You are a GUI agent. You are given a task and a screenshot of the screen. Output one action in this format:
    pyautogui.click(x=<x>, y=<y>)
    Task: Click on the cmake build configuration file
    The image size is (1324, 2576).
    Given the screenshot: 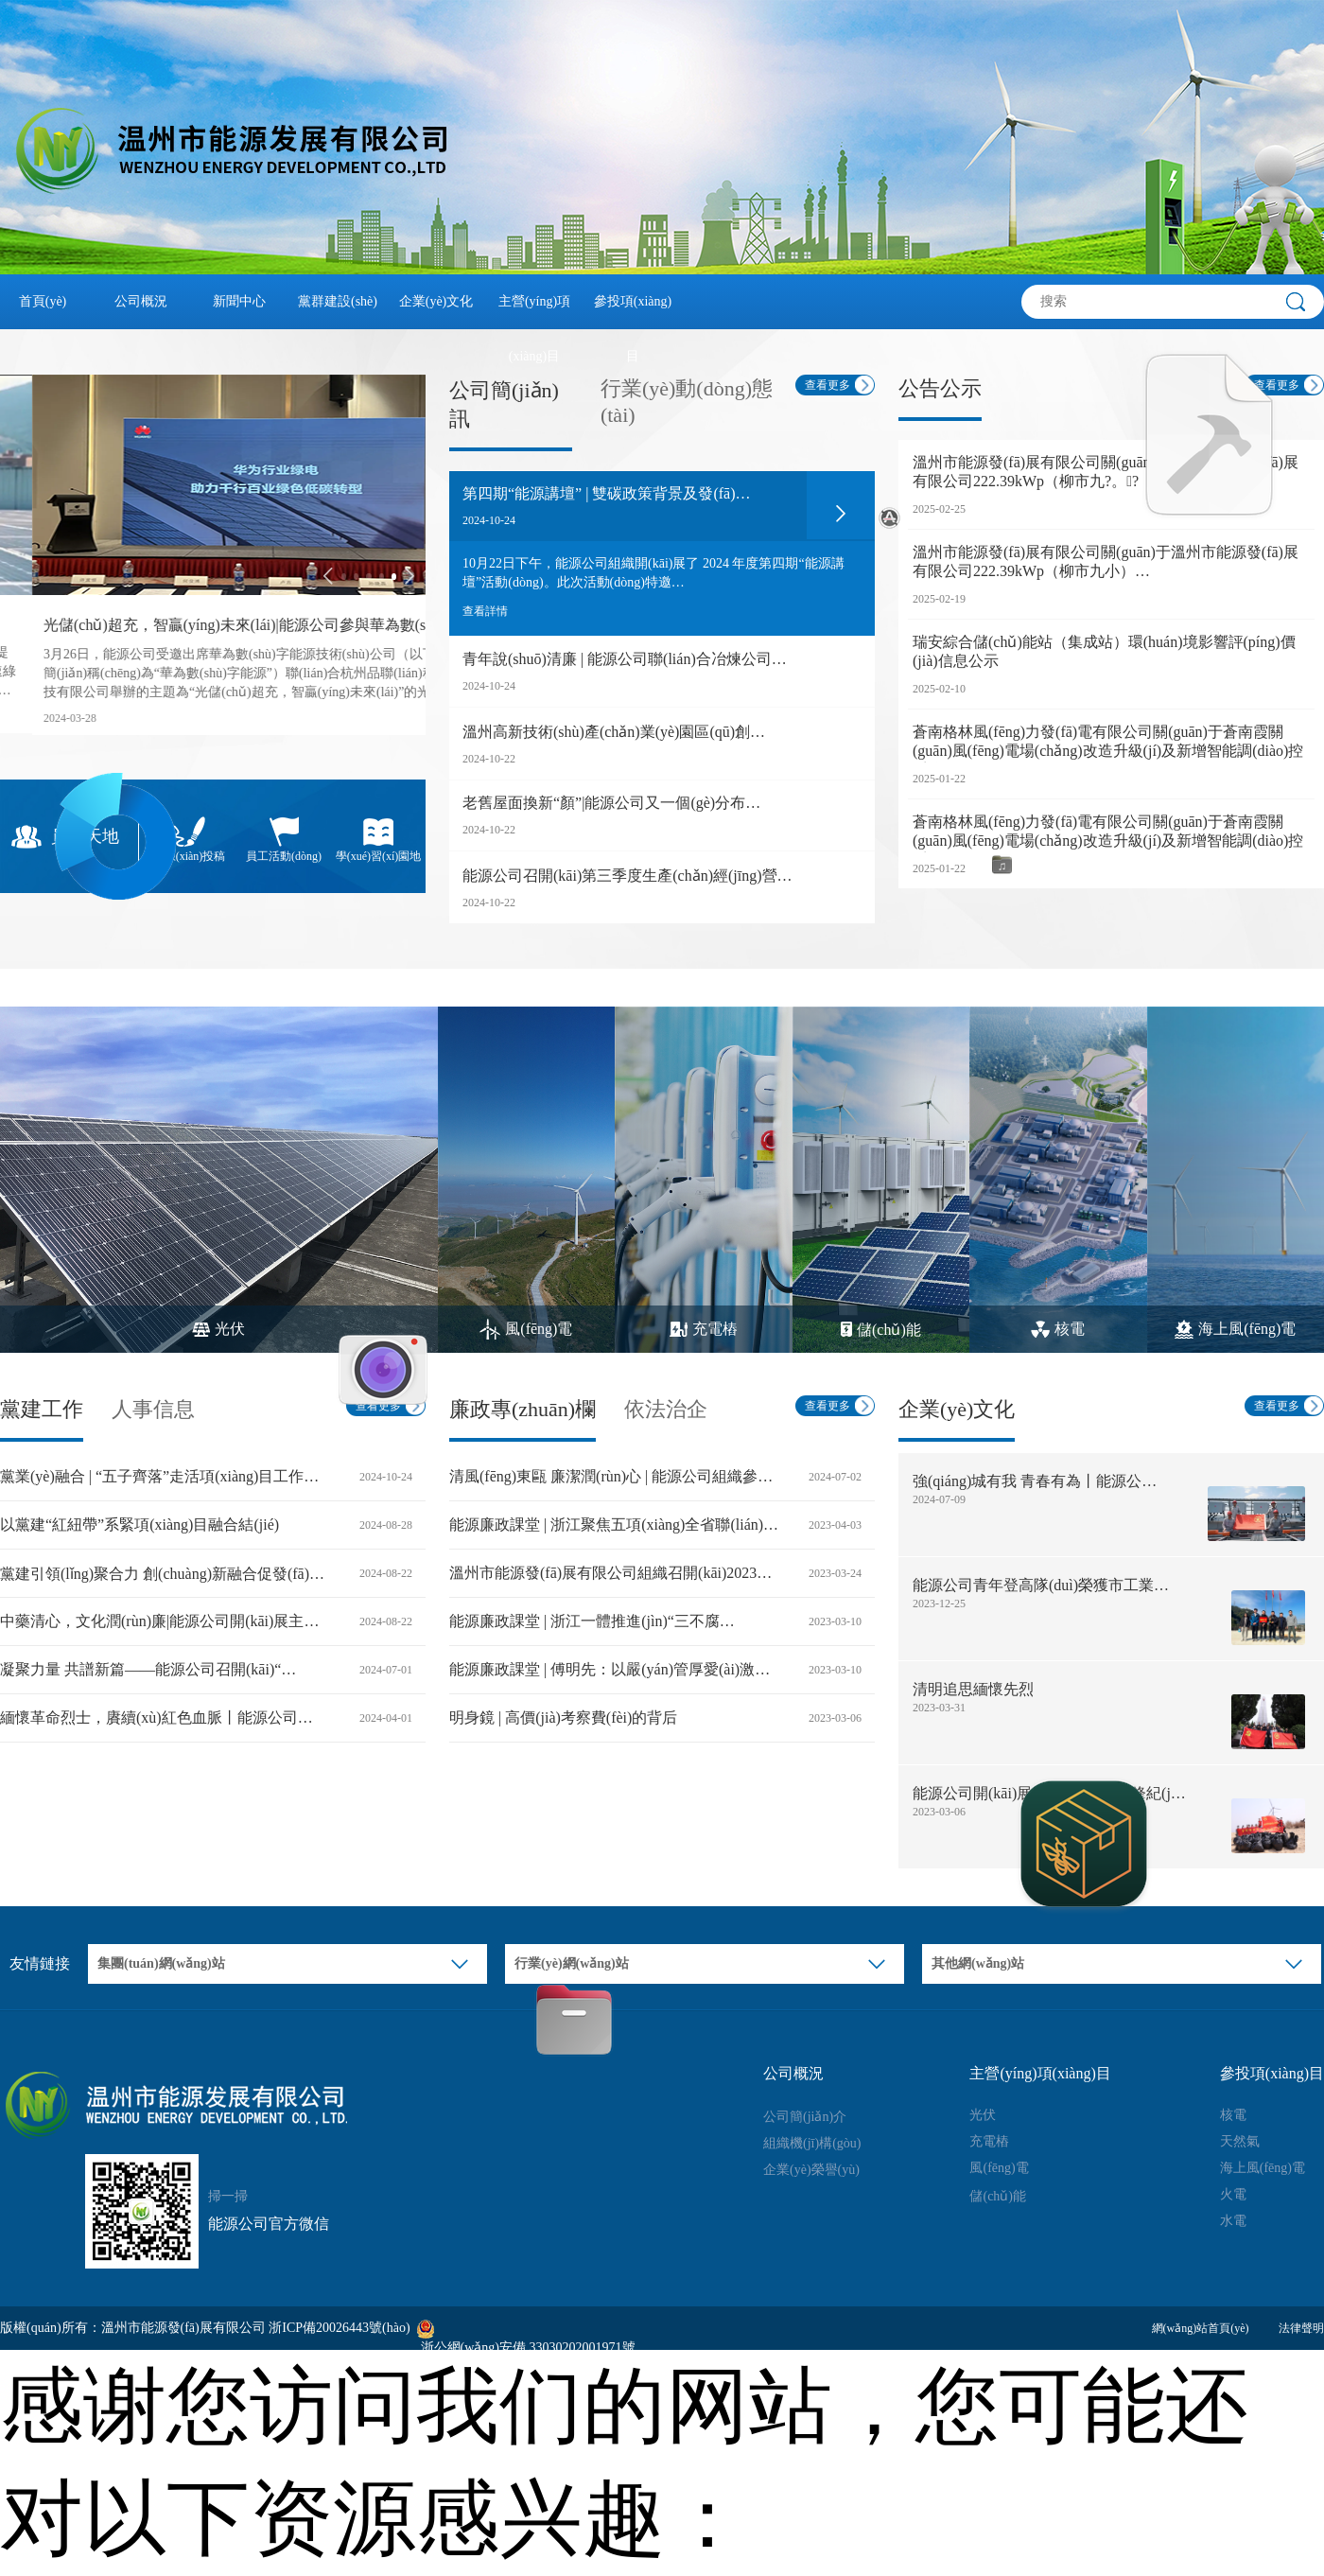 What is the action you would take?
    pyautogui.click(x=1209, y=434)
    